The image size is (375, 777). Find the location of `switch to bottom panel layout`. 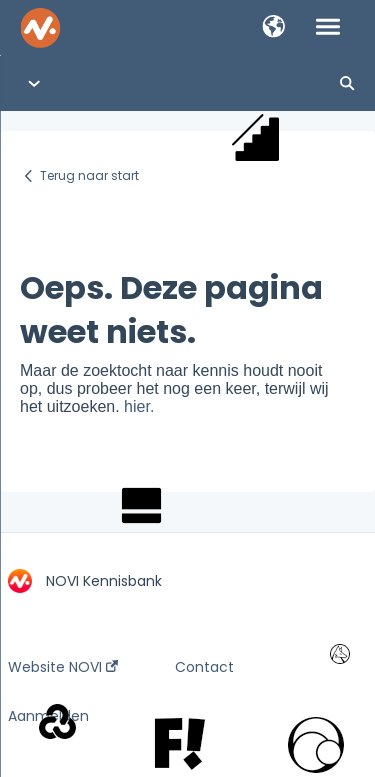

switch to bottom panel layout is located at coordinates (141, 505).